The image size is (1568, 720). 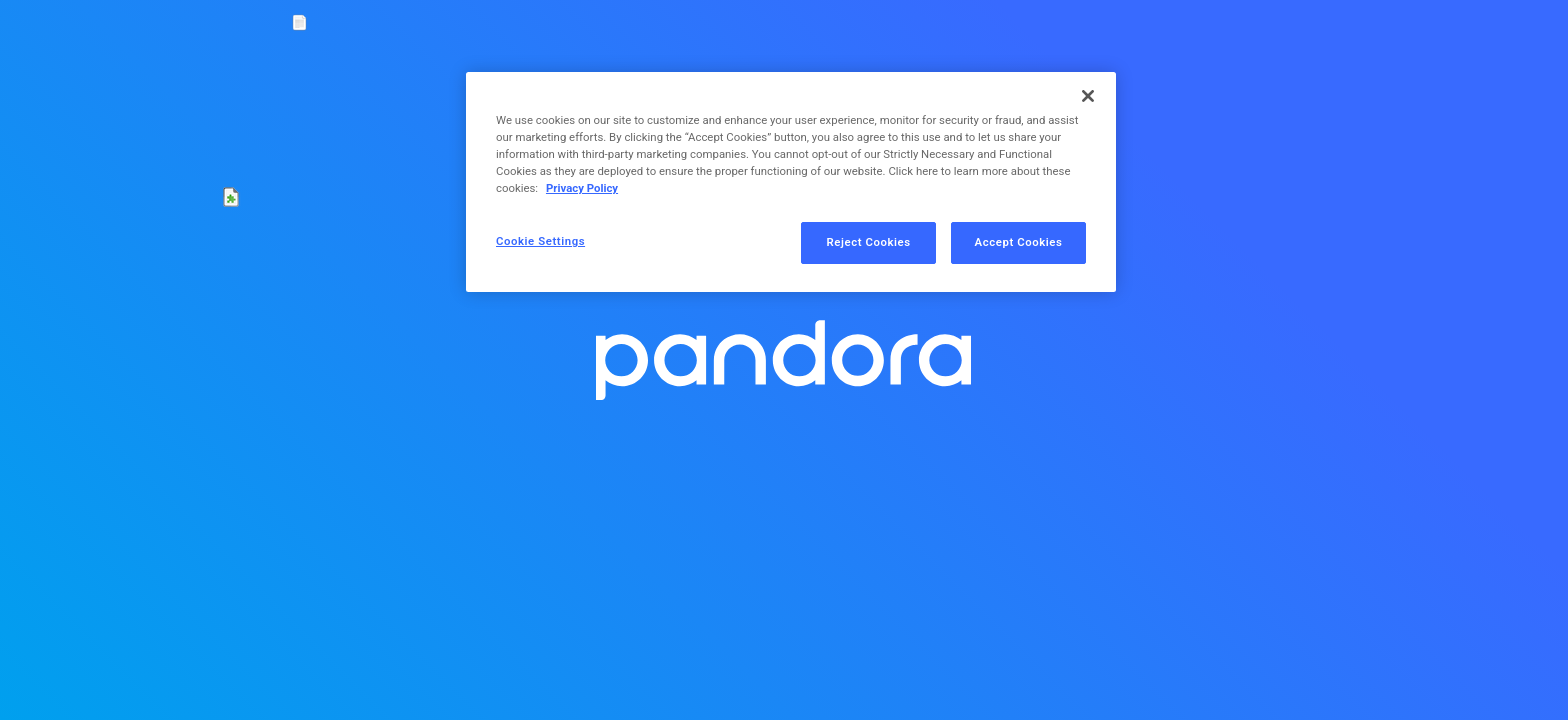 I want to click on a configuration file associated with wine (windows compatibility layer), so click(x=299, y=22).